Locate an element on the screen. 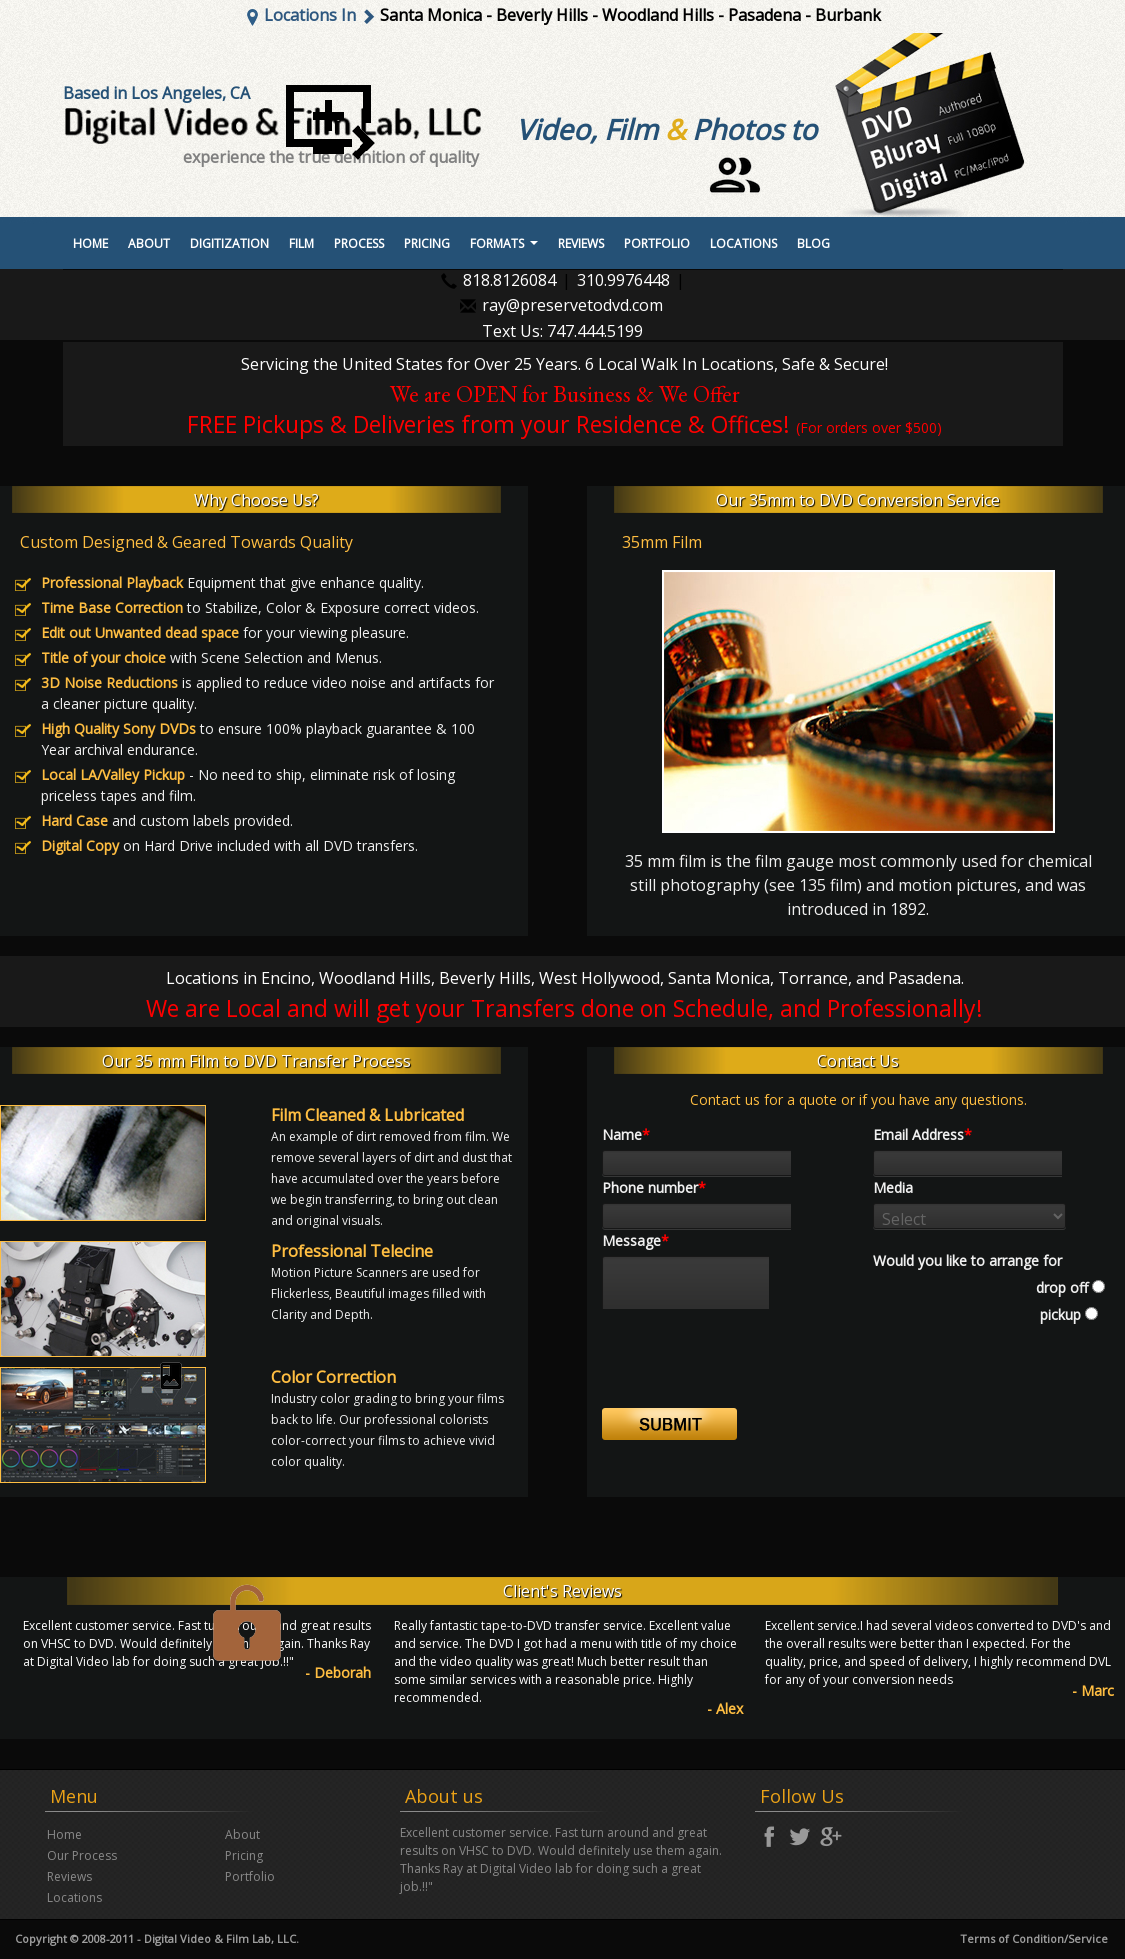 The width and height of the screenshot is (1125, 1959). unlocked or unsecured state is located at coordinates (247, 1627).